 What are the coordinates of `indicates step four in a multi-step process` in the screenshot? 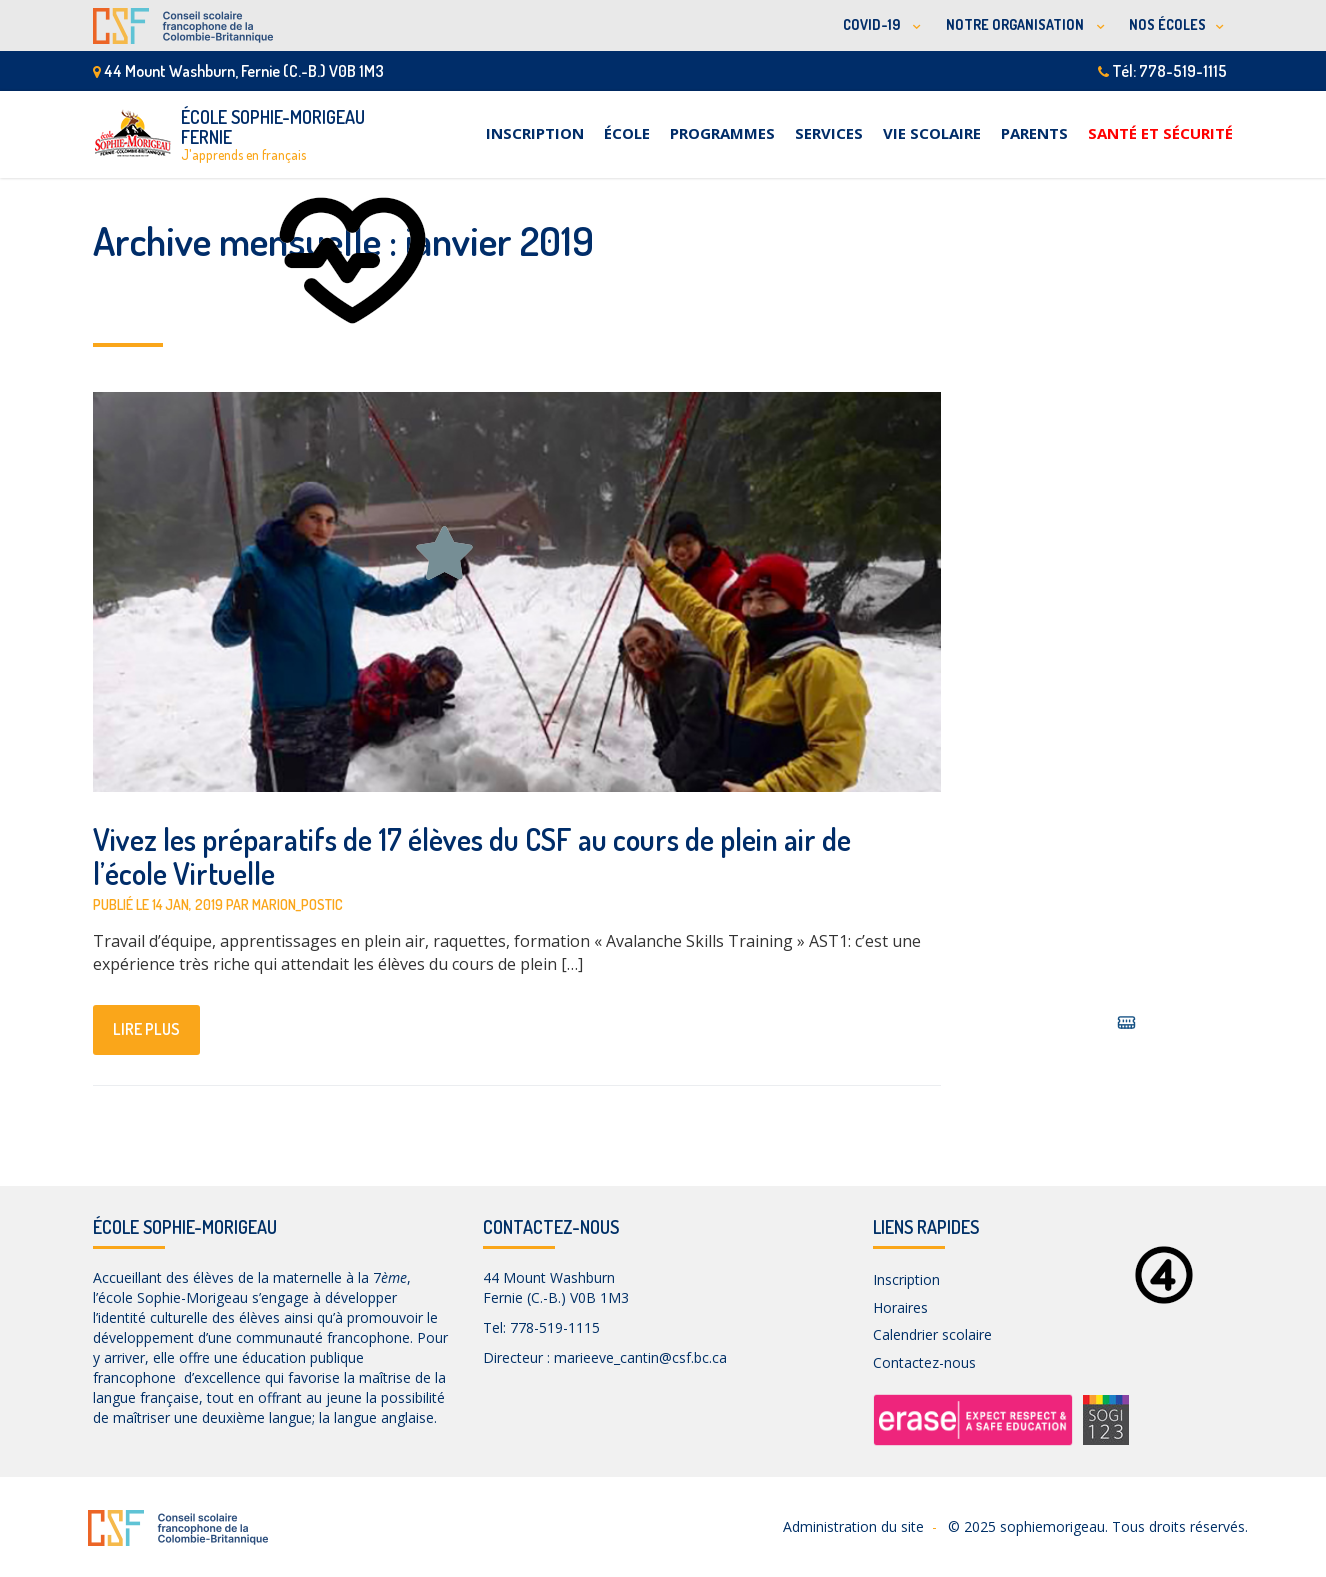 It's located at (1164, 1275).